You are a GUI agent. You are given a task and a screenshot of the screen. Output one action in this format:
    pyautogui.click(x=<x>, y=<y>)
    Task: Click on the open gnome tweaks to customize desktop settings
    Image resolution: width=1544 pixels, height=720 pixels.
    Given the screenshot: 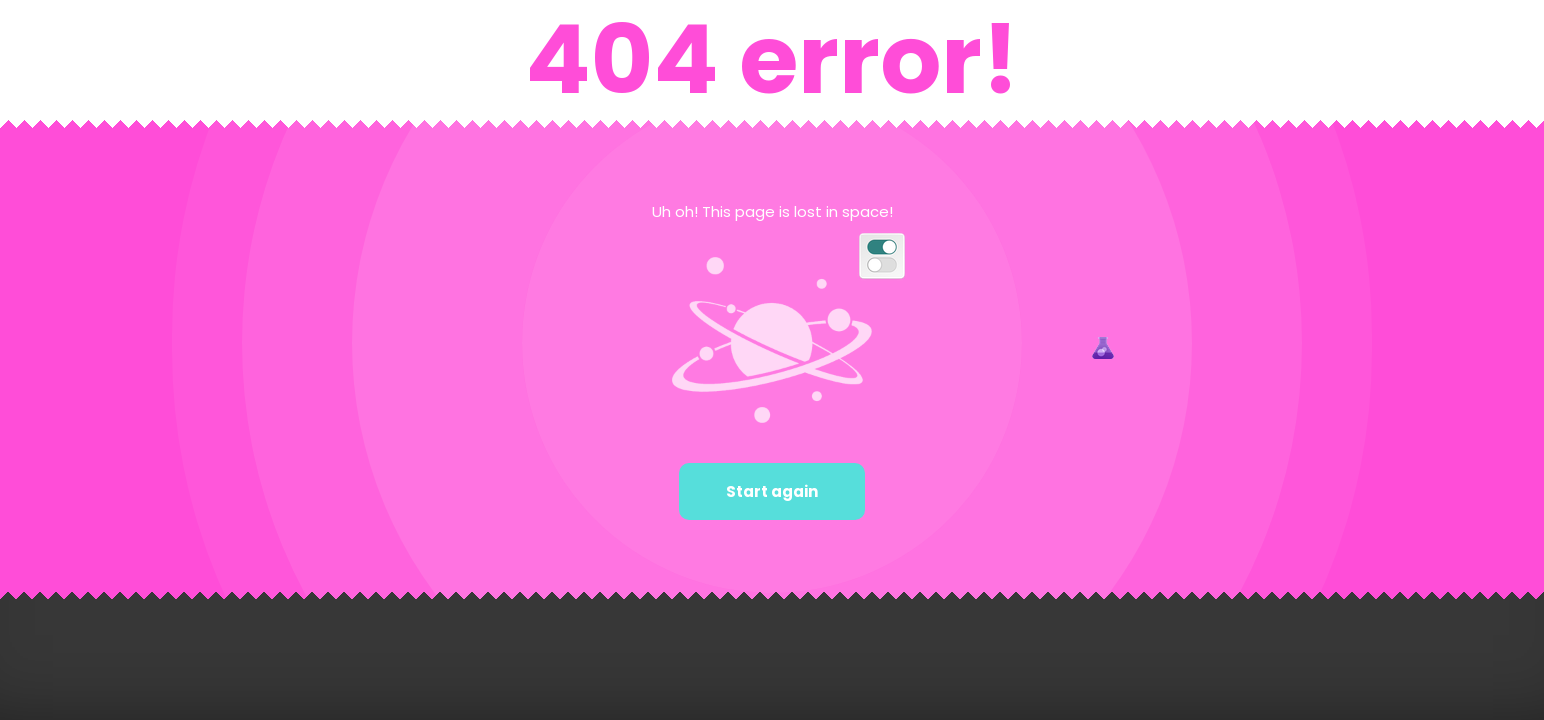 What is the action you would take?
    pyautogui.click(x=882, y=256)
    